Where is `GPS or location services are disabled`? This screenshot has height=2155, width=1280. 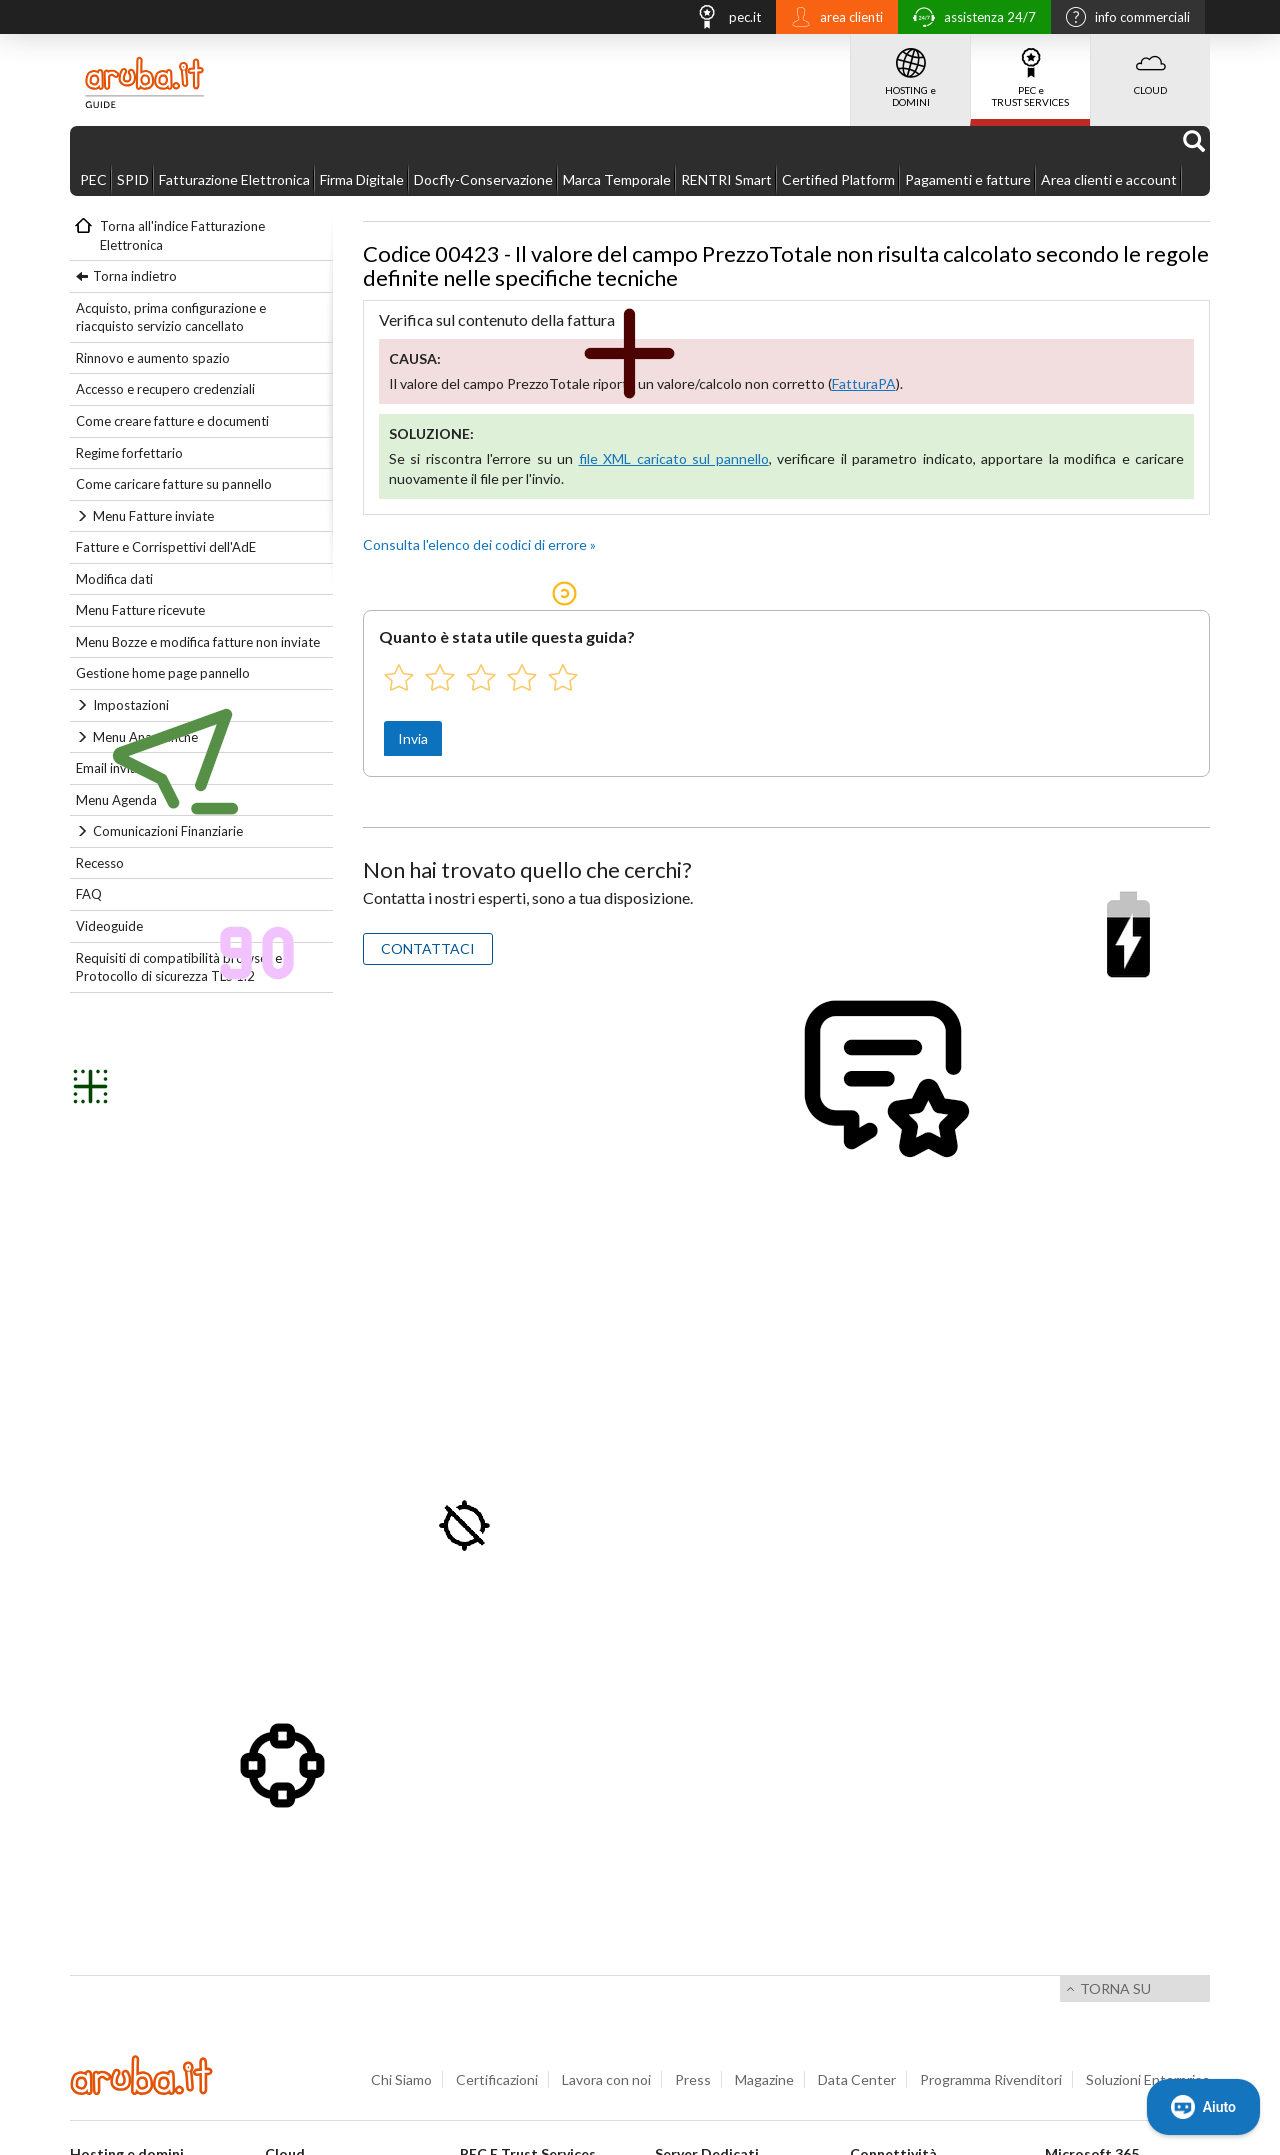 GPS or location services are disabled is located at coordinates (464, 1525).